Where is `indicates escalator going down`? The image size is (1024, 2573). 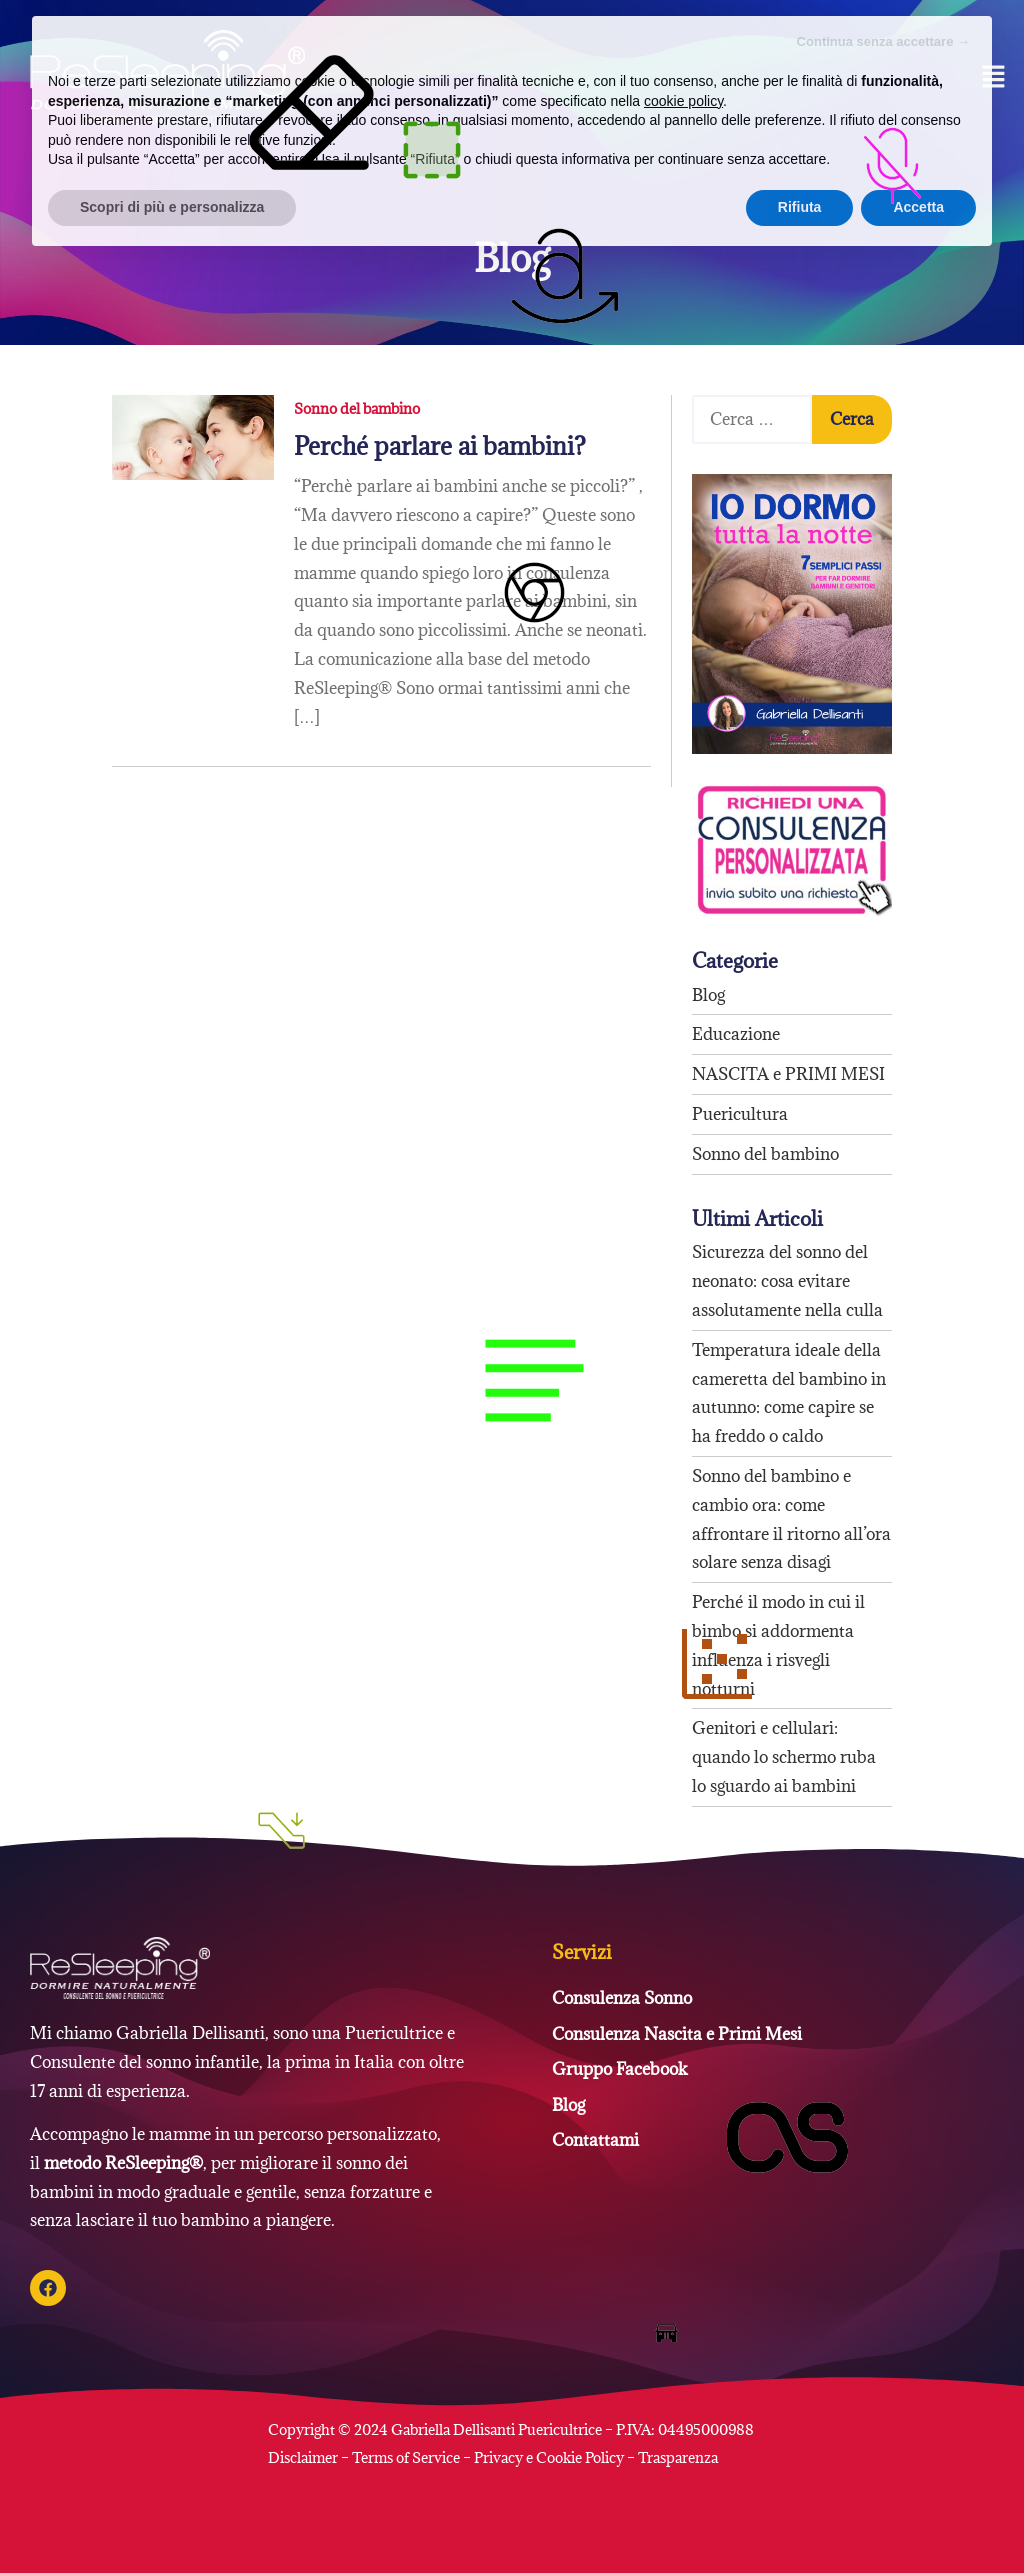
indicates escalator going down is located at coordinates (281, 1830).